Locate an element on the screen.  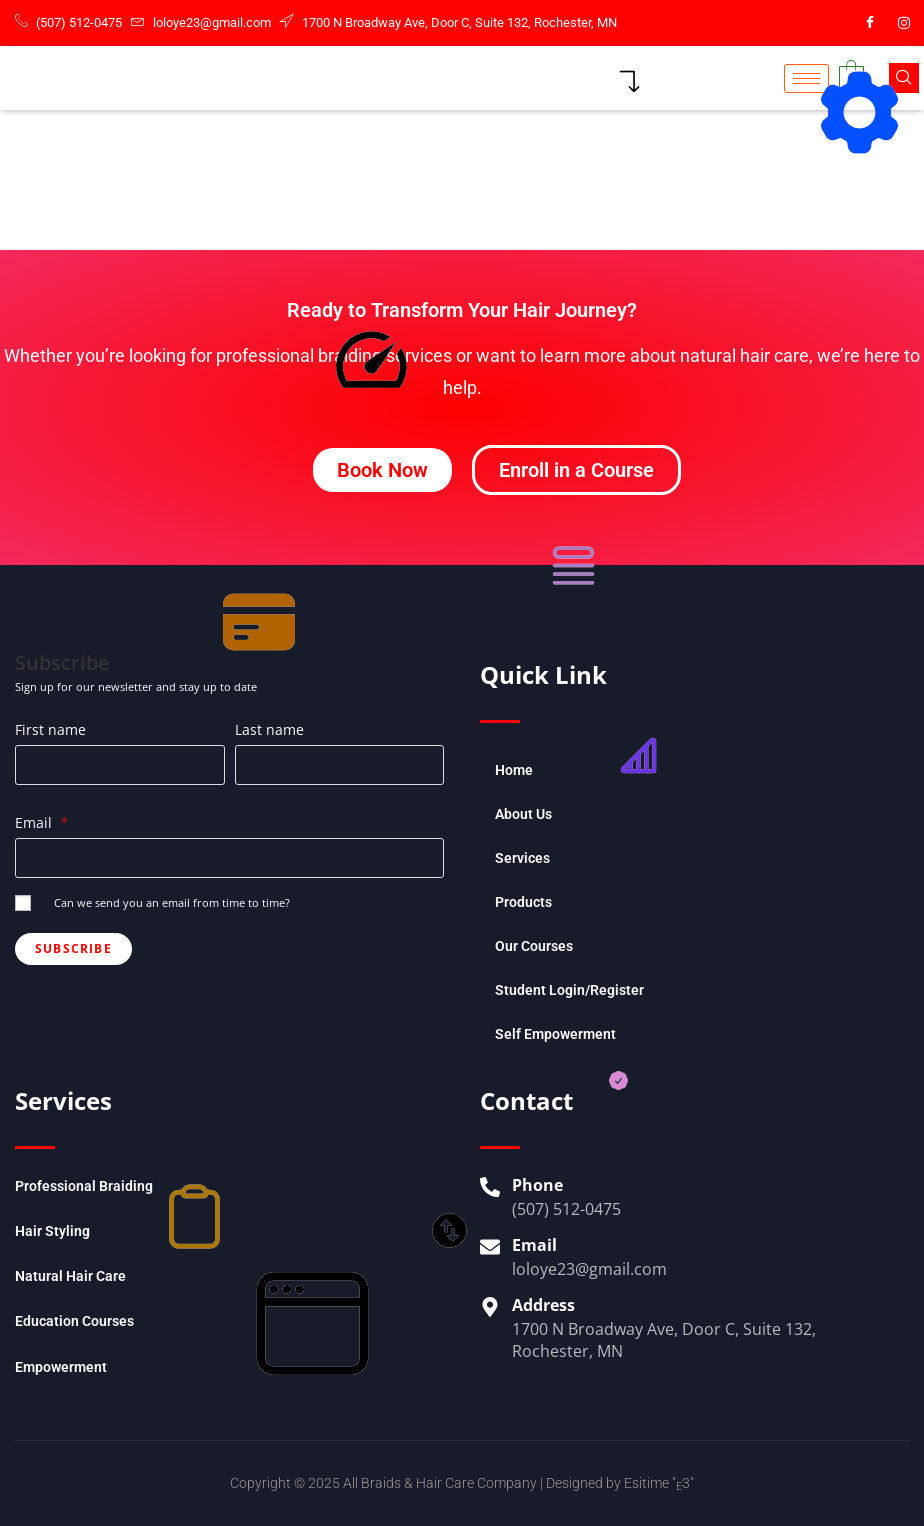
indicates full cellular signal strength is located at coordinates (638, 755).